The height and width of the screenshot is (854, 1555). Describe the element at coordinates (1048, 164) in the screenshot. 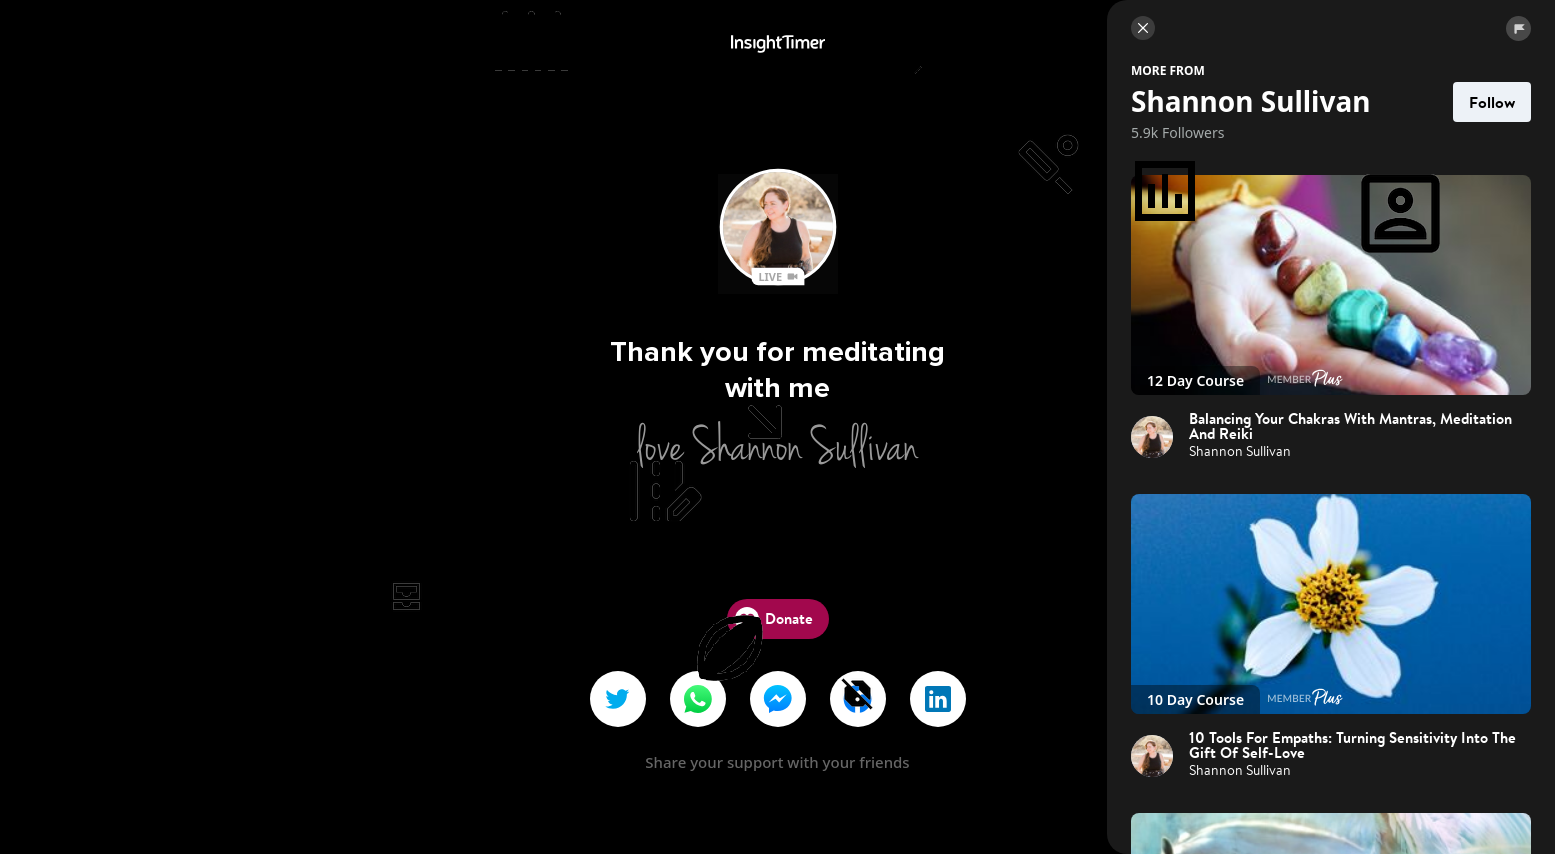

I see `access cricket scores or sports updates` at that location.